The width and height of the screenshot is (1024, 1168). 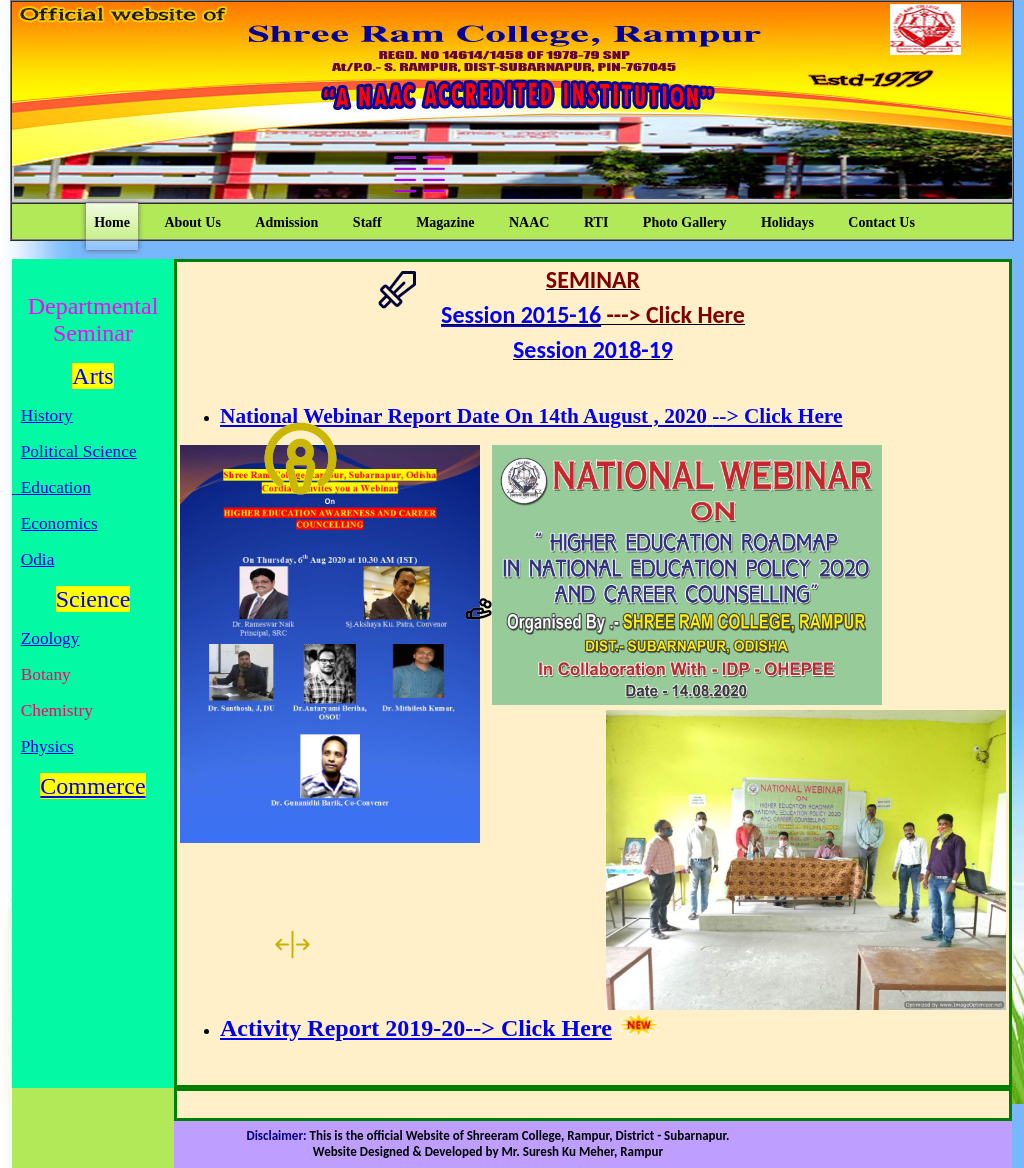 What do you see at coordinates (292, 944) in the screenshot?
I see `expand content horizontally` at bounding box center [292, 944].